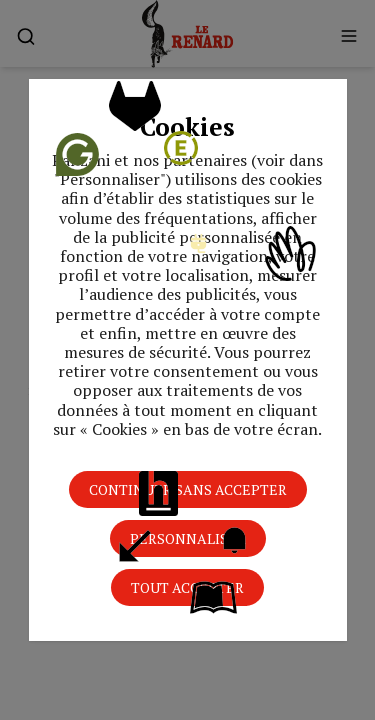 The height and width of the screenshot is (720, 375). Describe the element at coordinates (134, 546) in the screenshot. I see `navigate back and down` at that location.